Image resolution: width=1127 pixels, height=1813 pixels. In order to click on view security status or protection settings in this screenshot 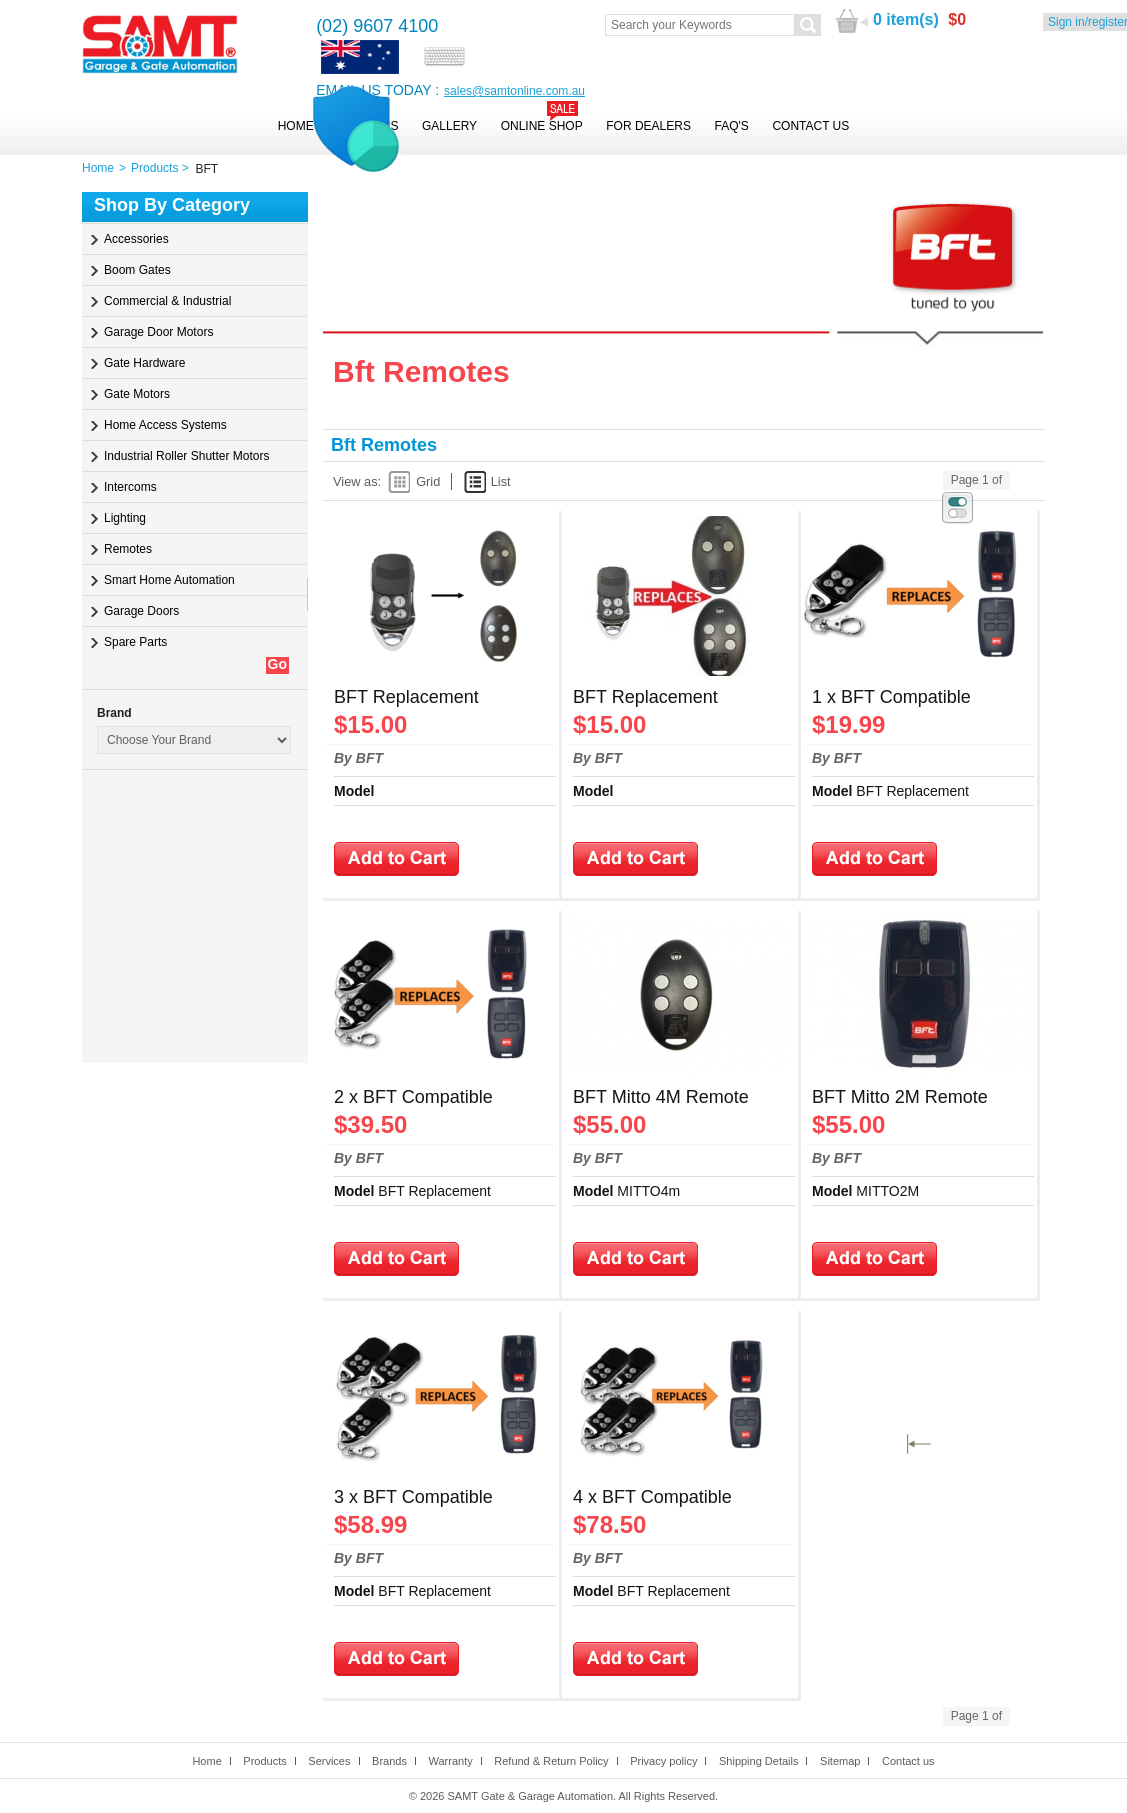, I will do `click(356, 129)`.